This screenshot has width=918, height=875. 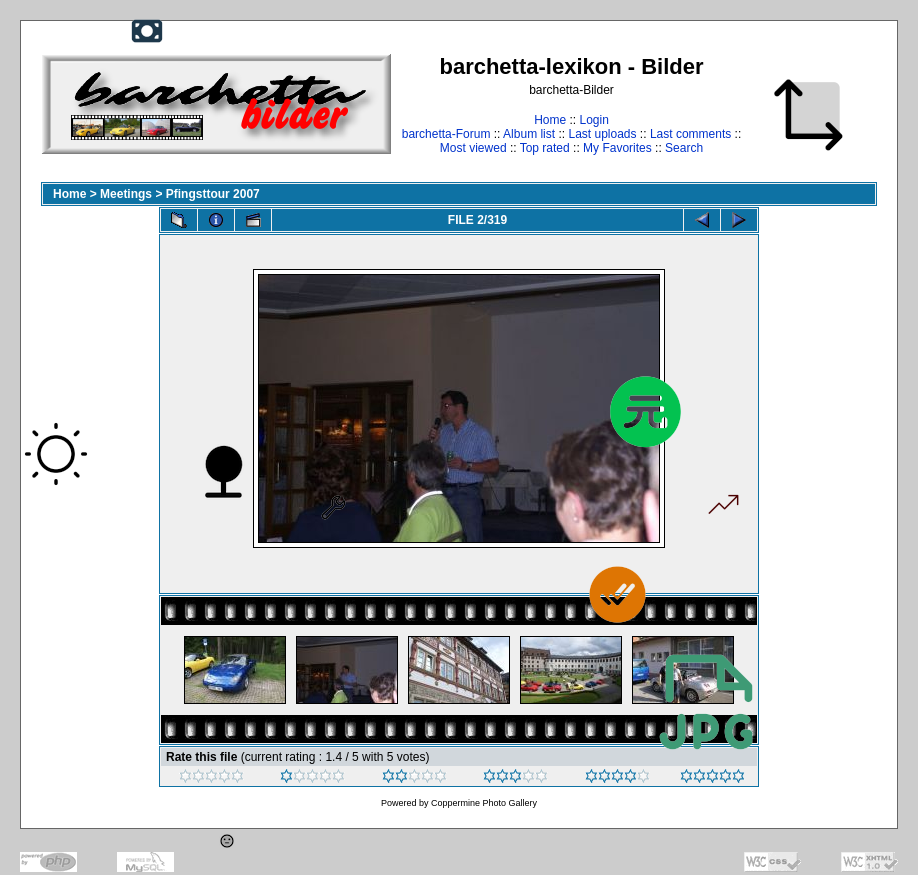 I want to click on chinese yuan currency indicator, so click(x=645, y=414).